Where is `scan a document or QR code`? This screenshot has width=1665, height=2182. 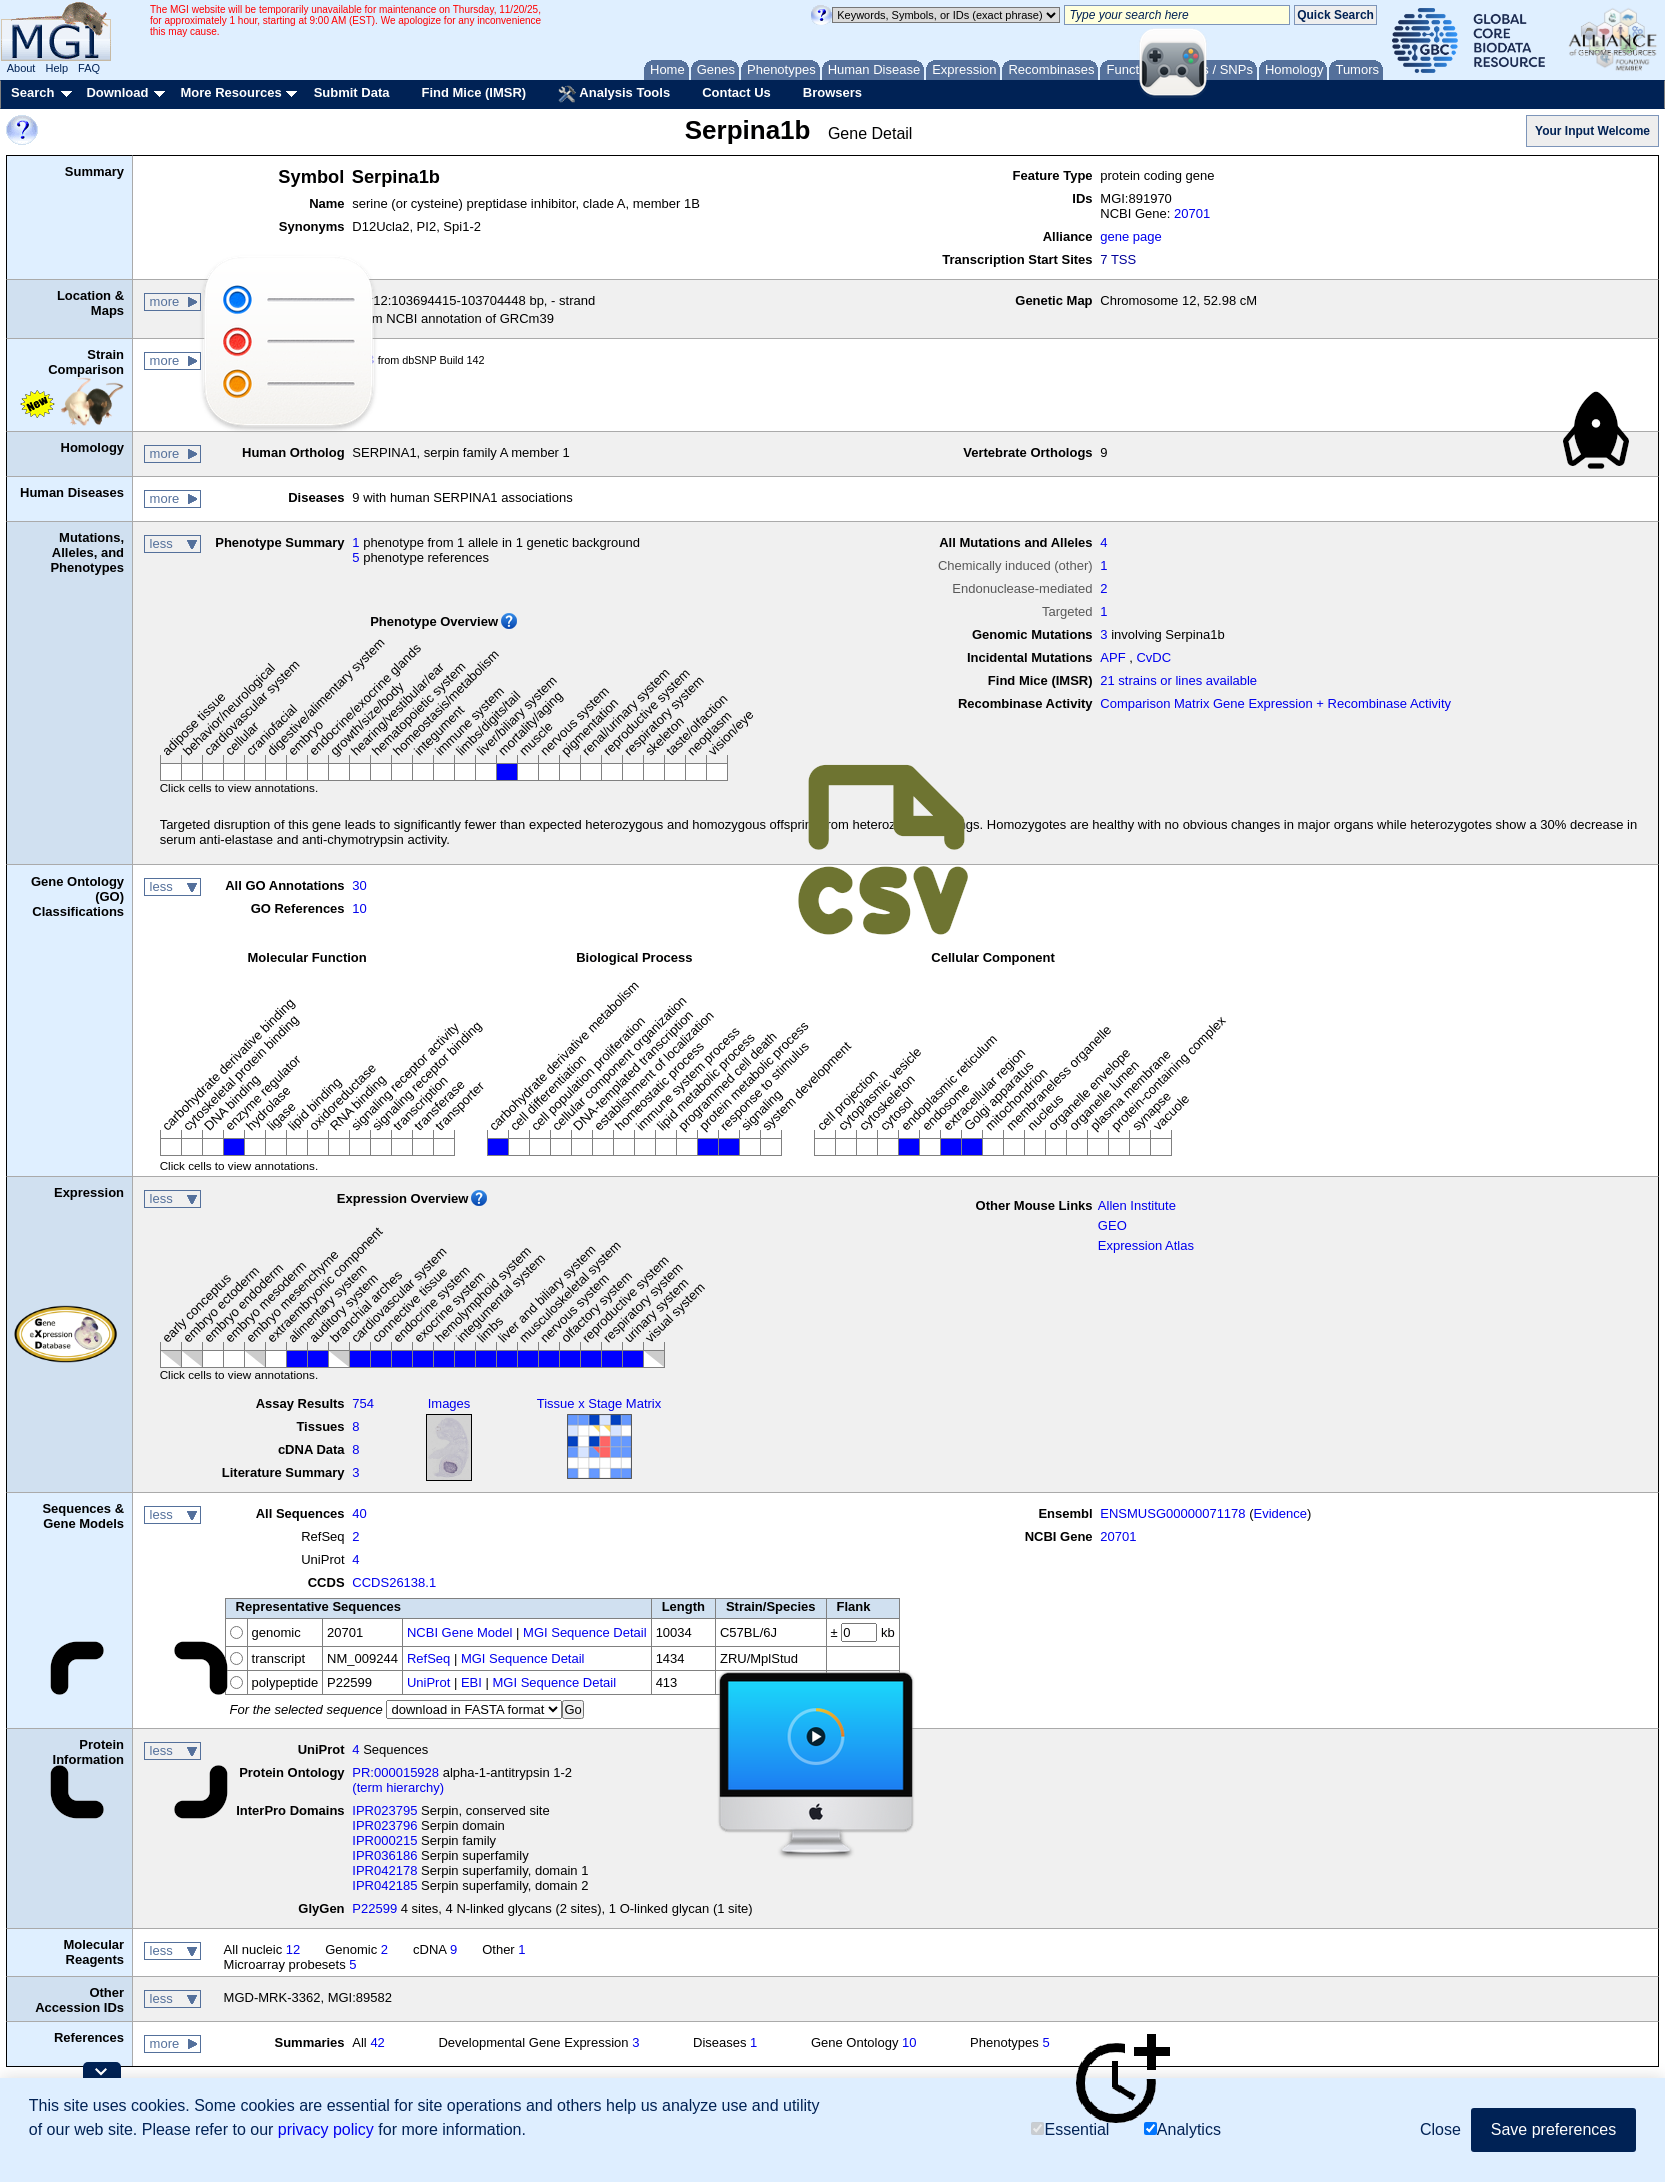 scan a document or QR code is located at coordinates (139, 1730).